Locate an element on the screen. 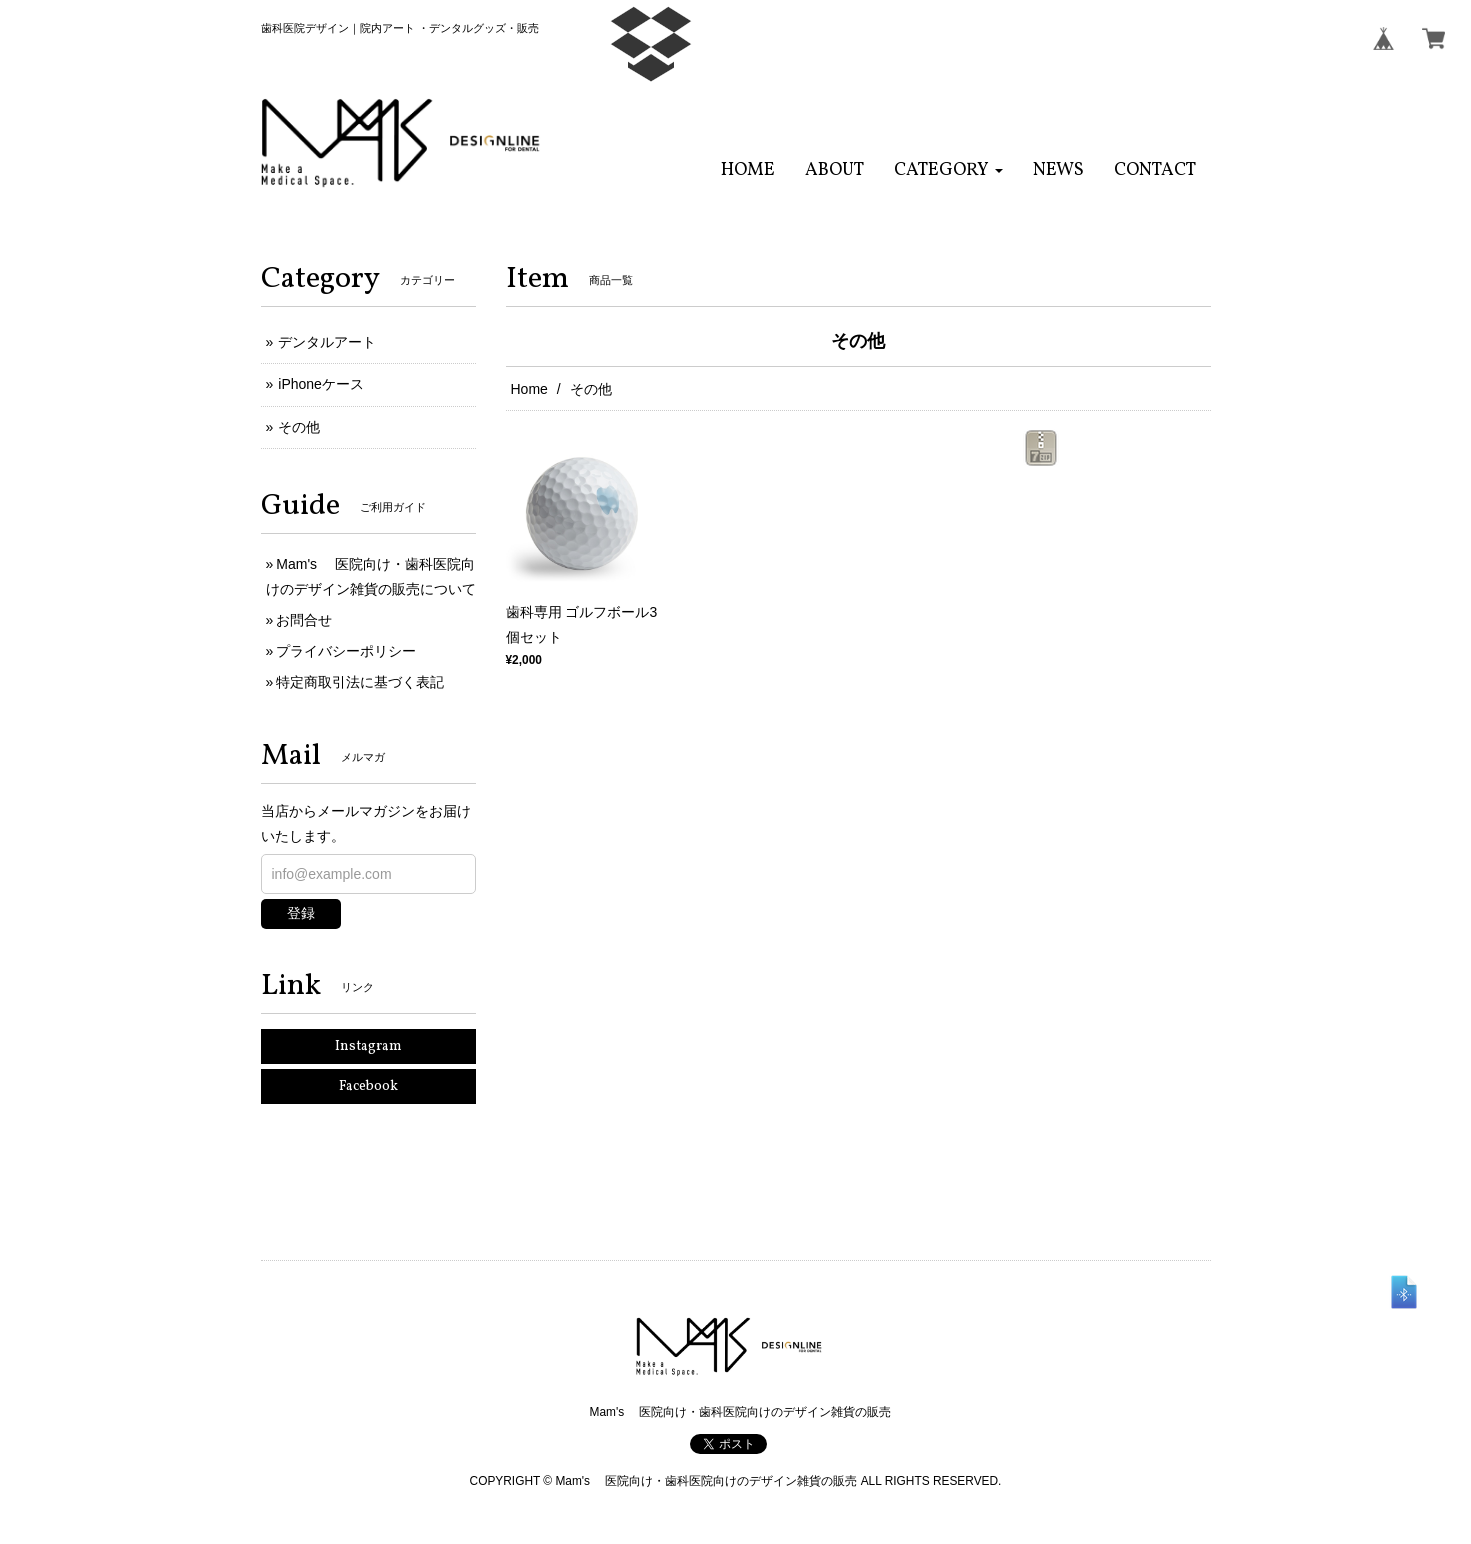 This screenshot has width=1471, height=1544. open Dropbox cloud storage is located at coordinates (651, 47).